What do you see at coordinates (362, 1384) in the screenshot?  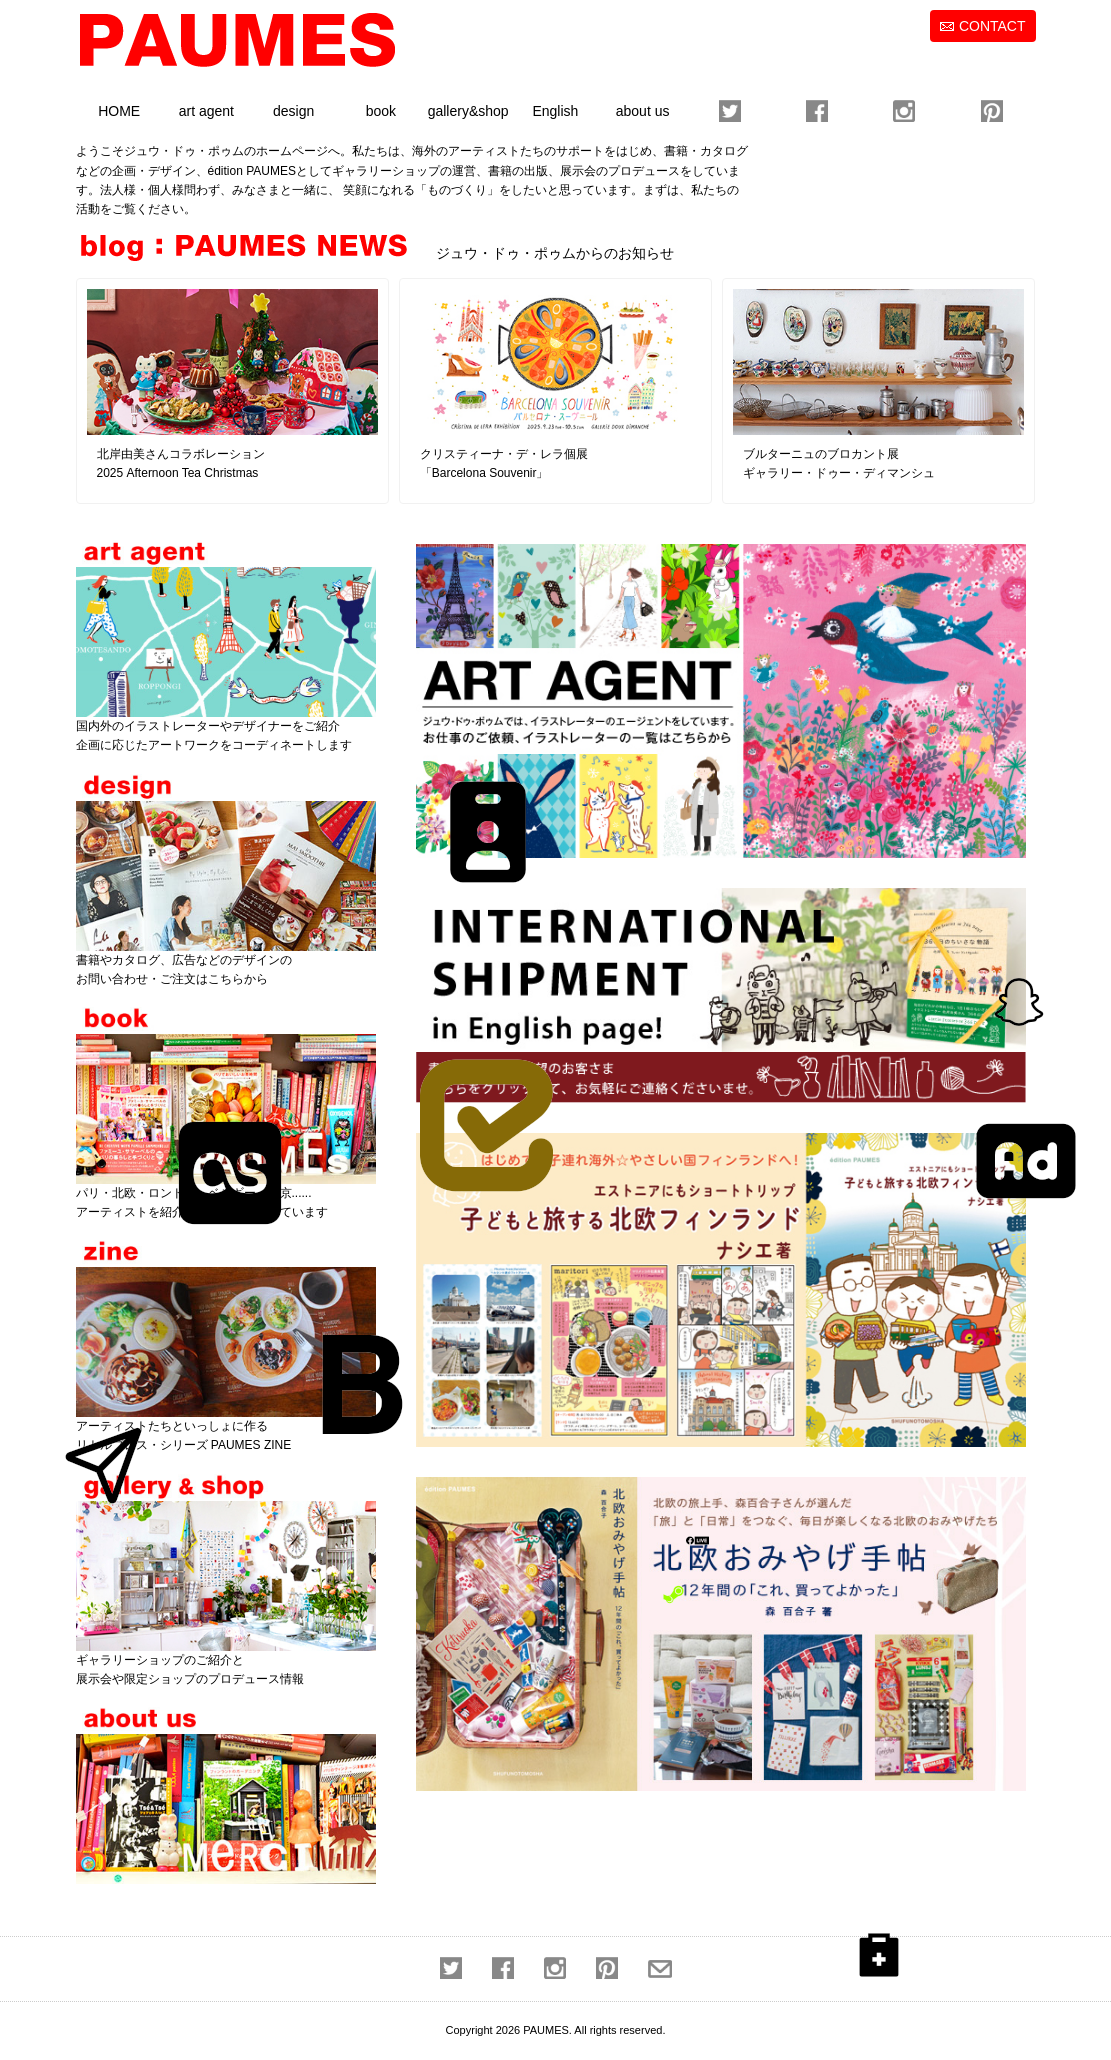 I see `barmenia insurance company logo` at bounding box center [362, 1384].